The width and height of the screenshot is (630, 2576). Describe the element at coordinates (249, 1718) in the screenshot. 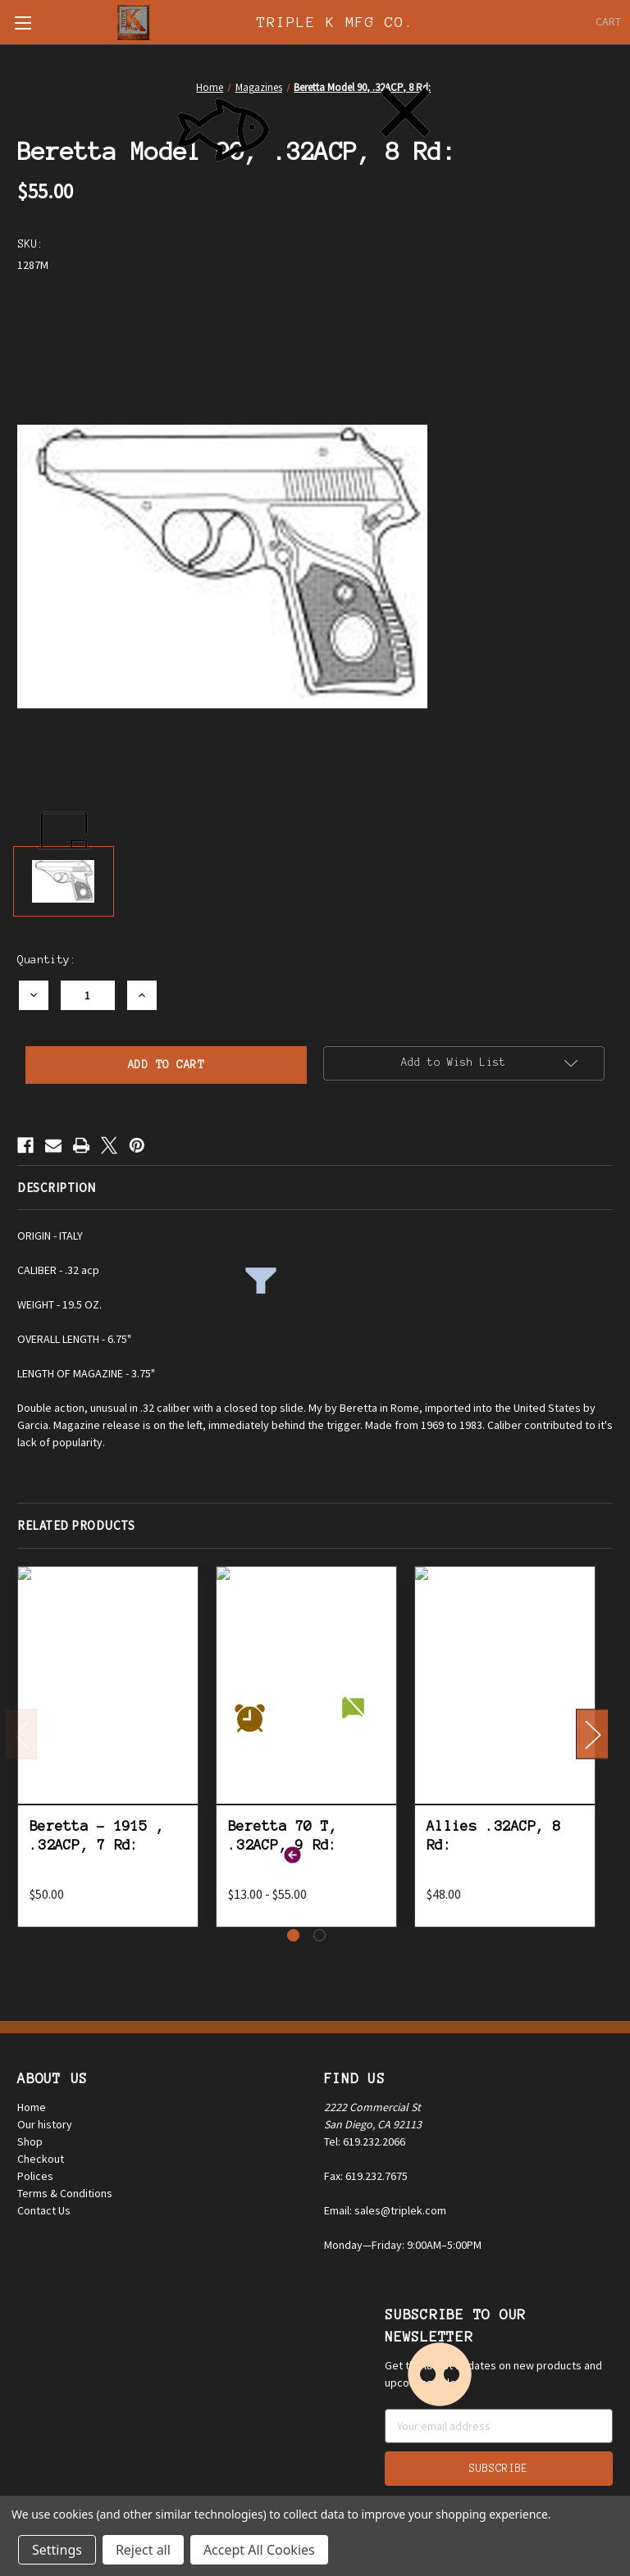

I see `set or manage alarms` at that location.